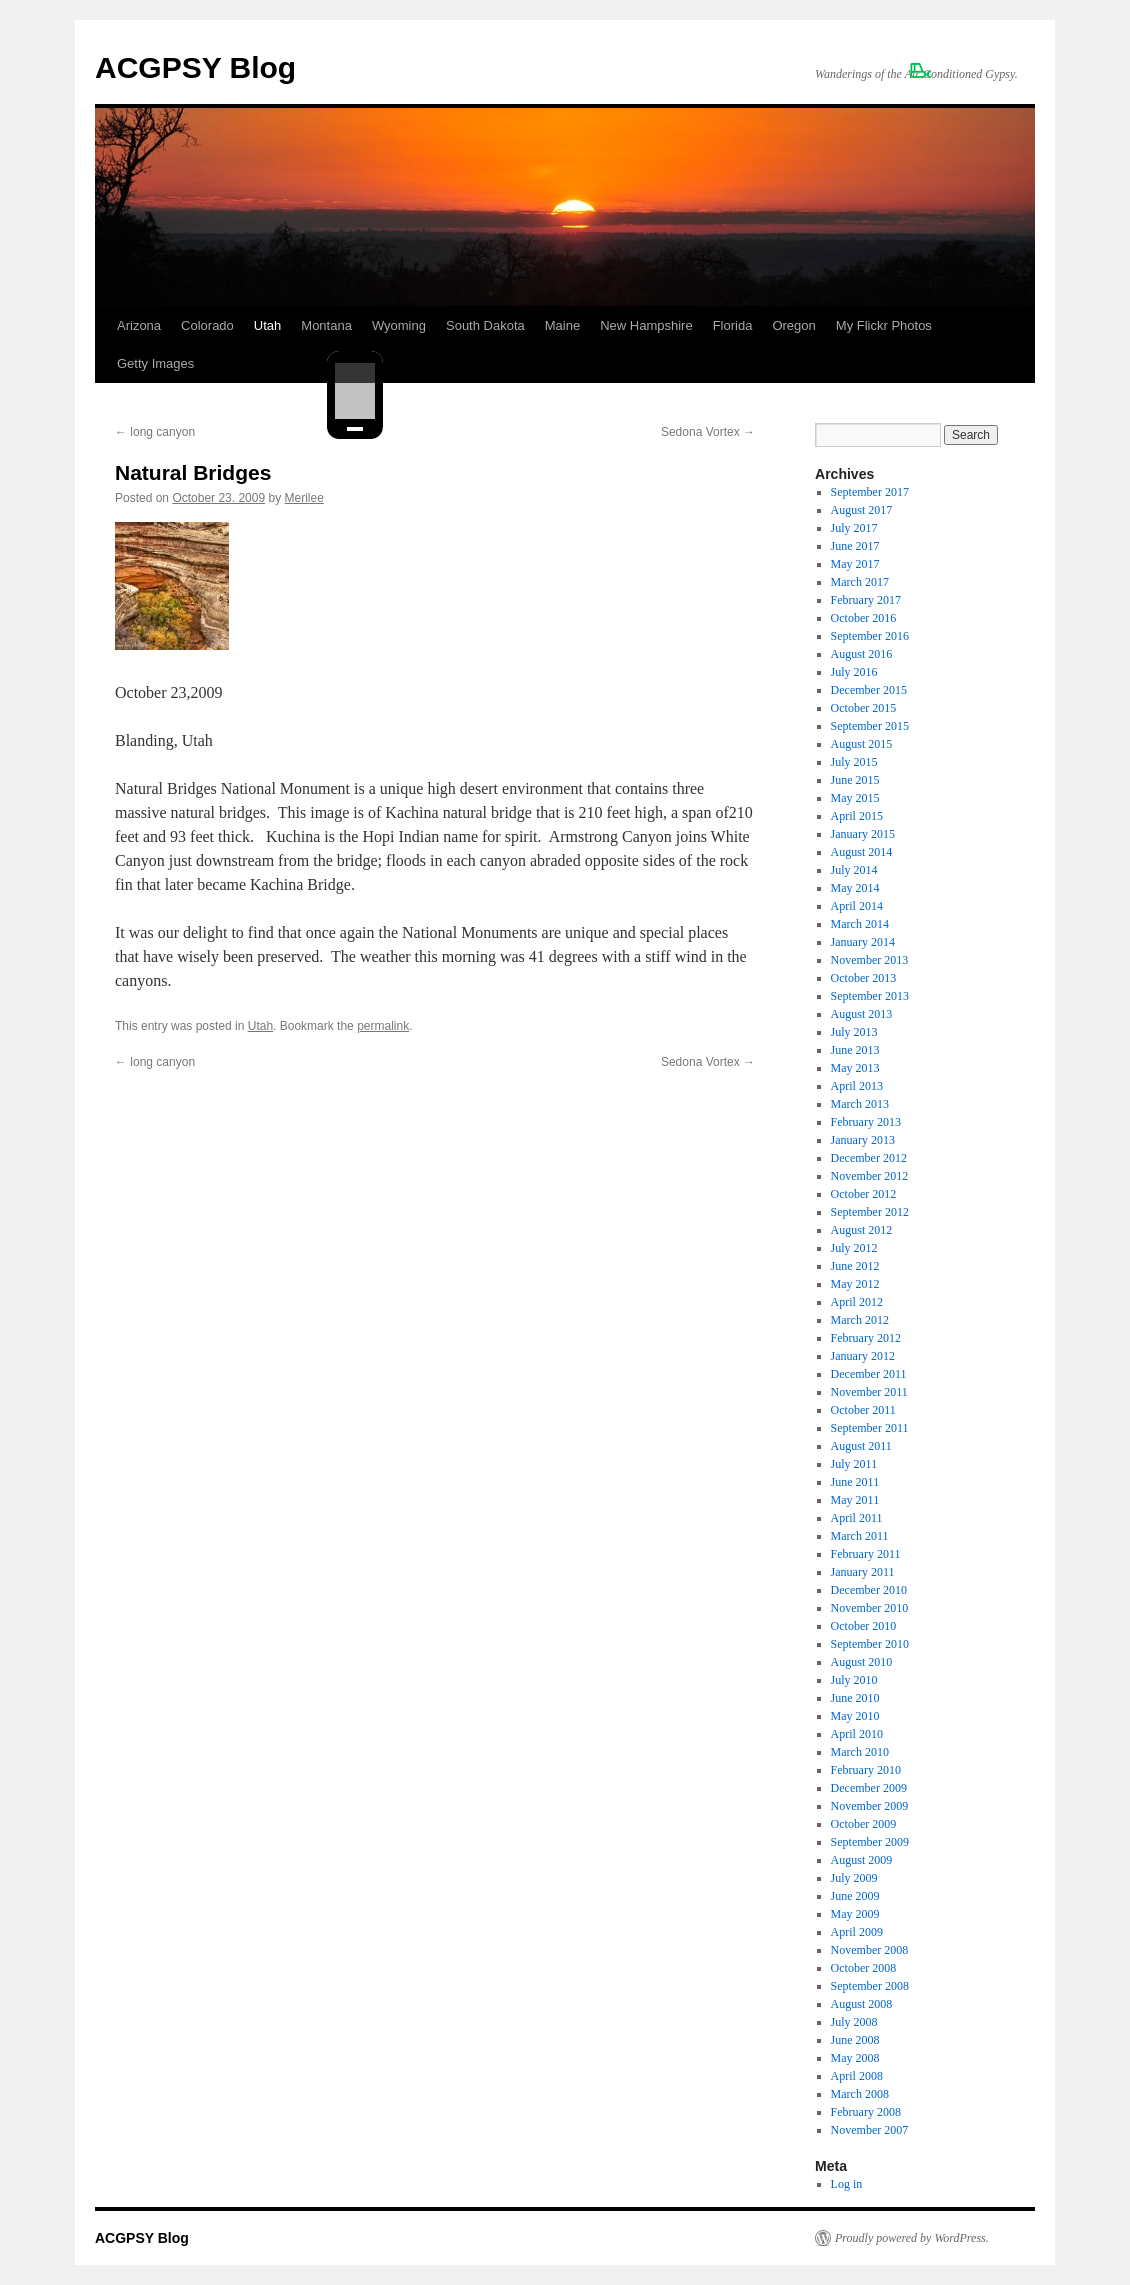  Describe the element at coordinates (920, 70) in the screenshot. I see `construction or building project category` at that location.